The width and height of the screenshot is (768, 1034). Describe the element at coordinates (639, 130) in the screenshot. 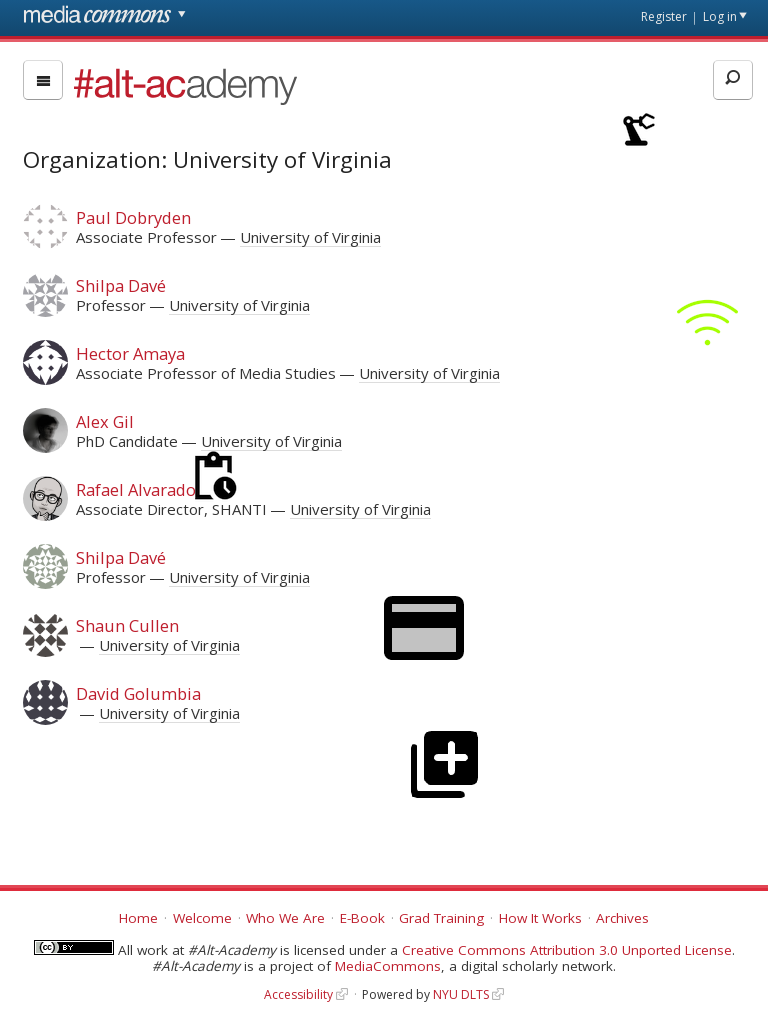

I see `access manufacturing or automation settings` at that location.